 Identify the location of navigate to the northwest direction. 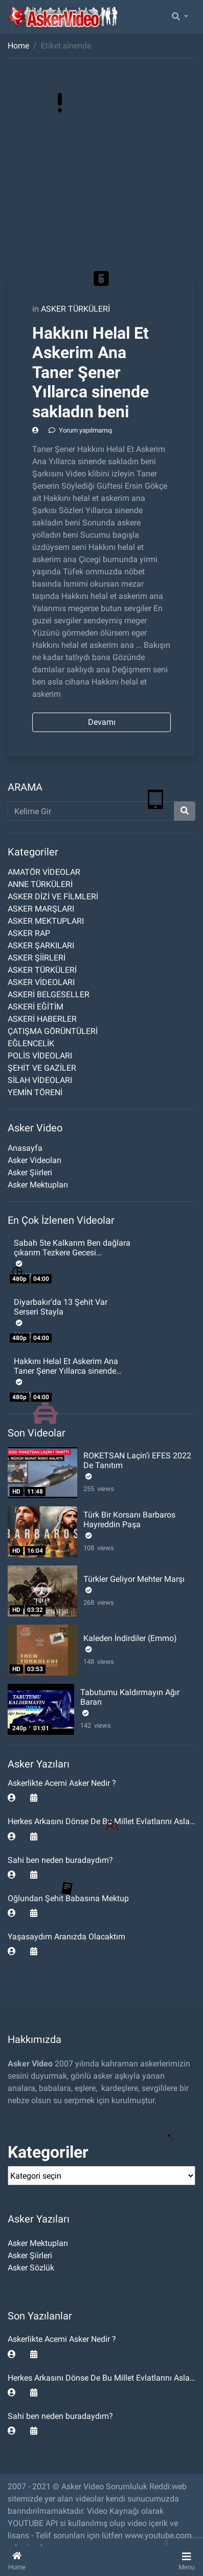
(171, 2137).